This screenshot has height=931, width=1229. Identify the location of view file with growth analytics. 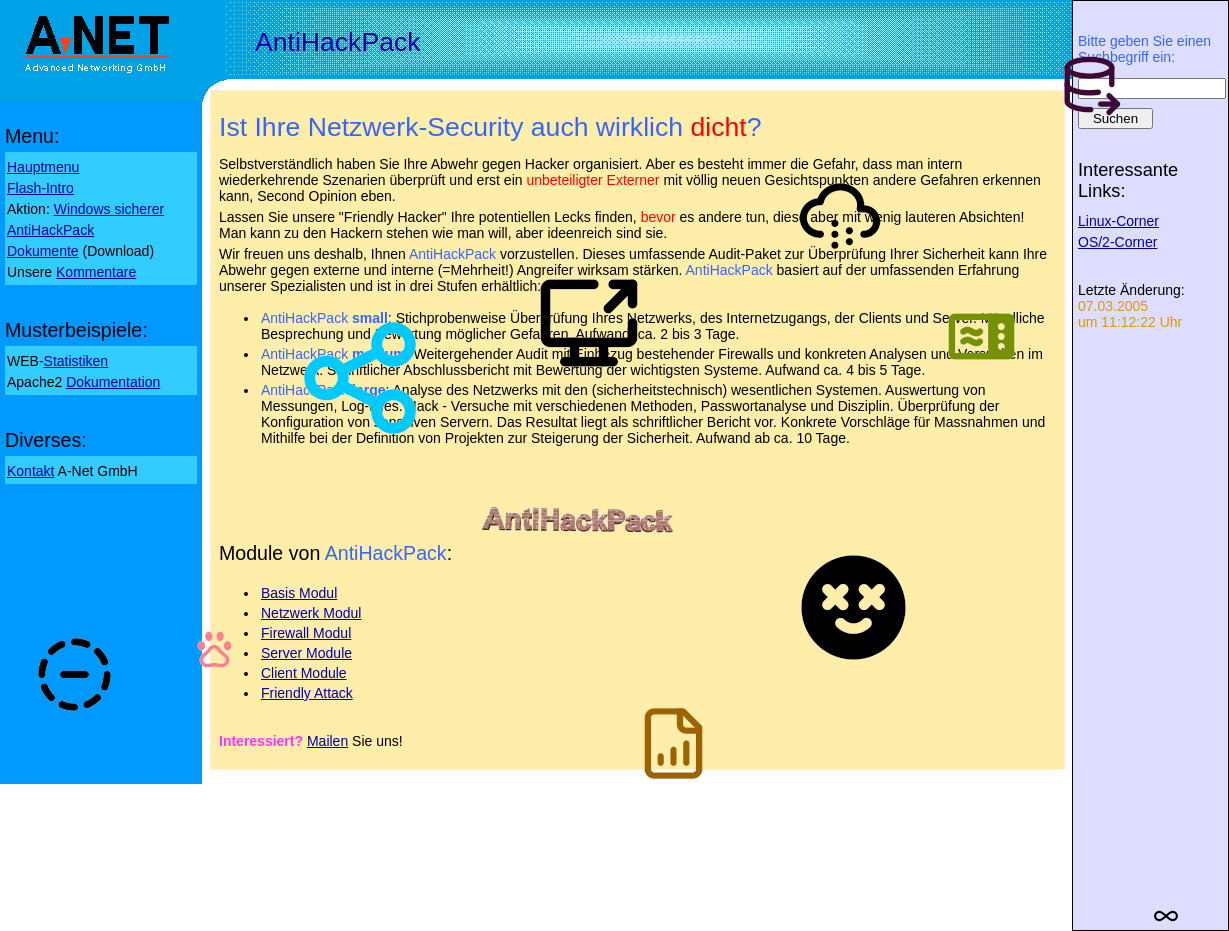
(673, 743).